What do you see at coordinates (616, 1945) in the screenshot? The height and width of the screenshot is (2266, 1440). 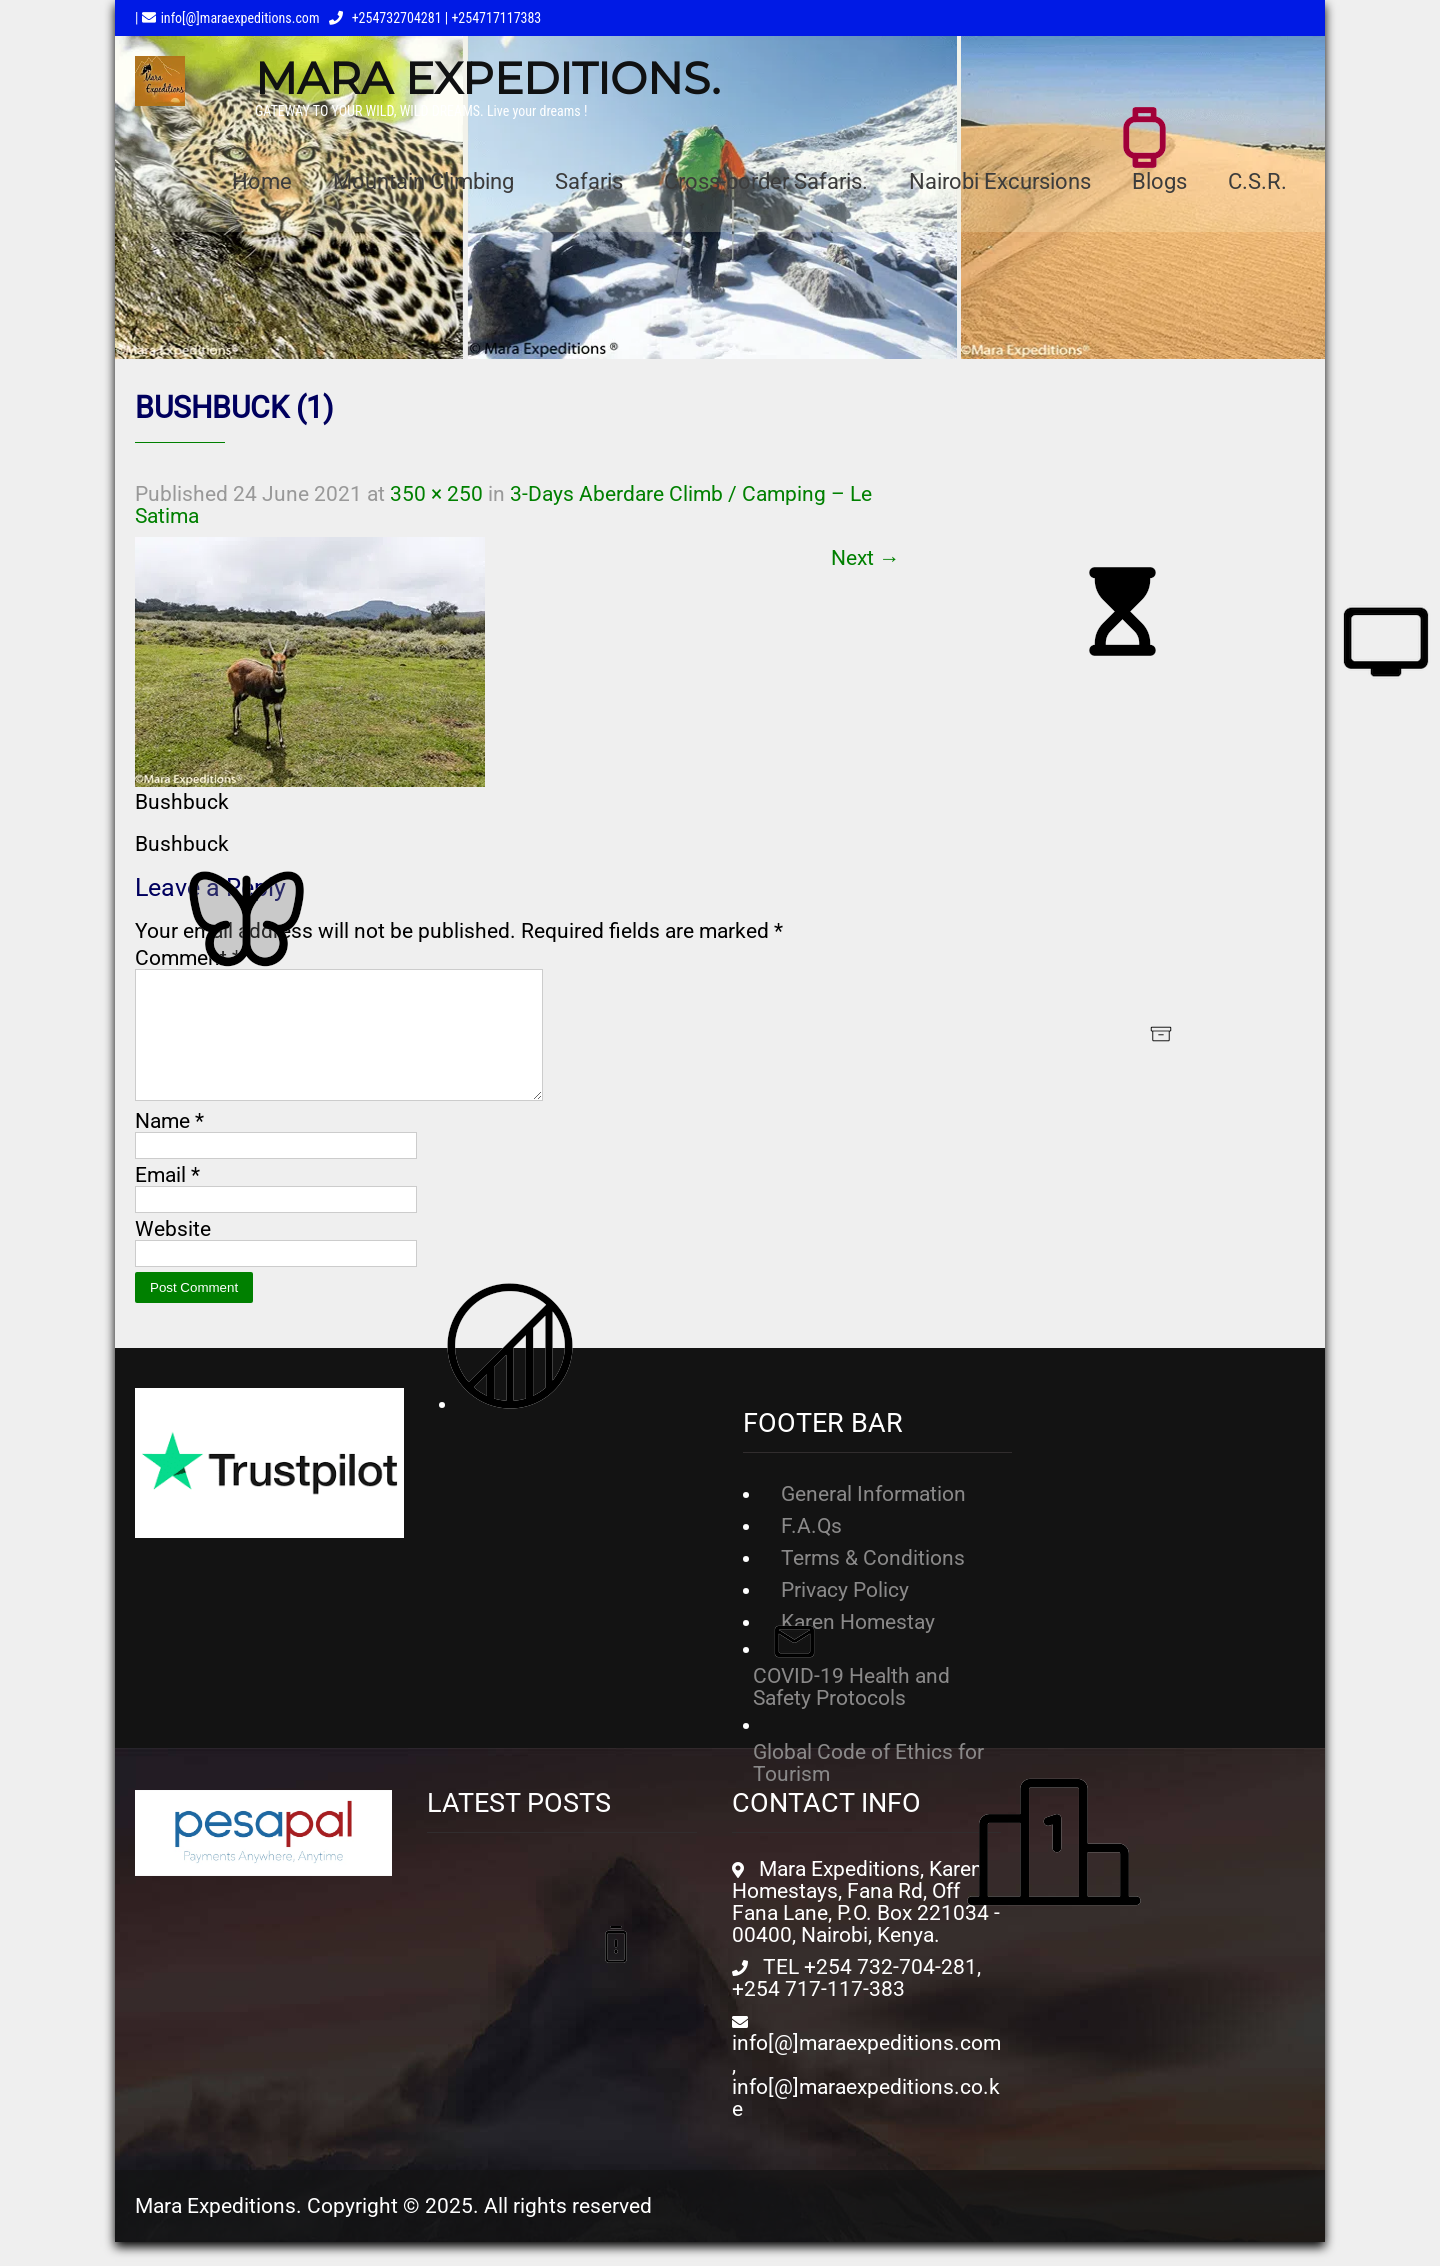 I see `indicates low battery warning` at bounding box center [616, 1945].